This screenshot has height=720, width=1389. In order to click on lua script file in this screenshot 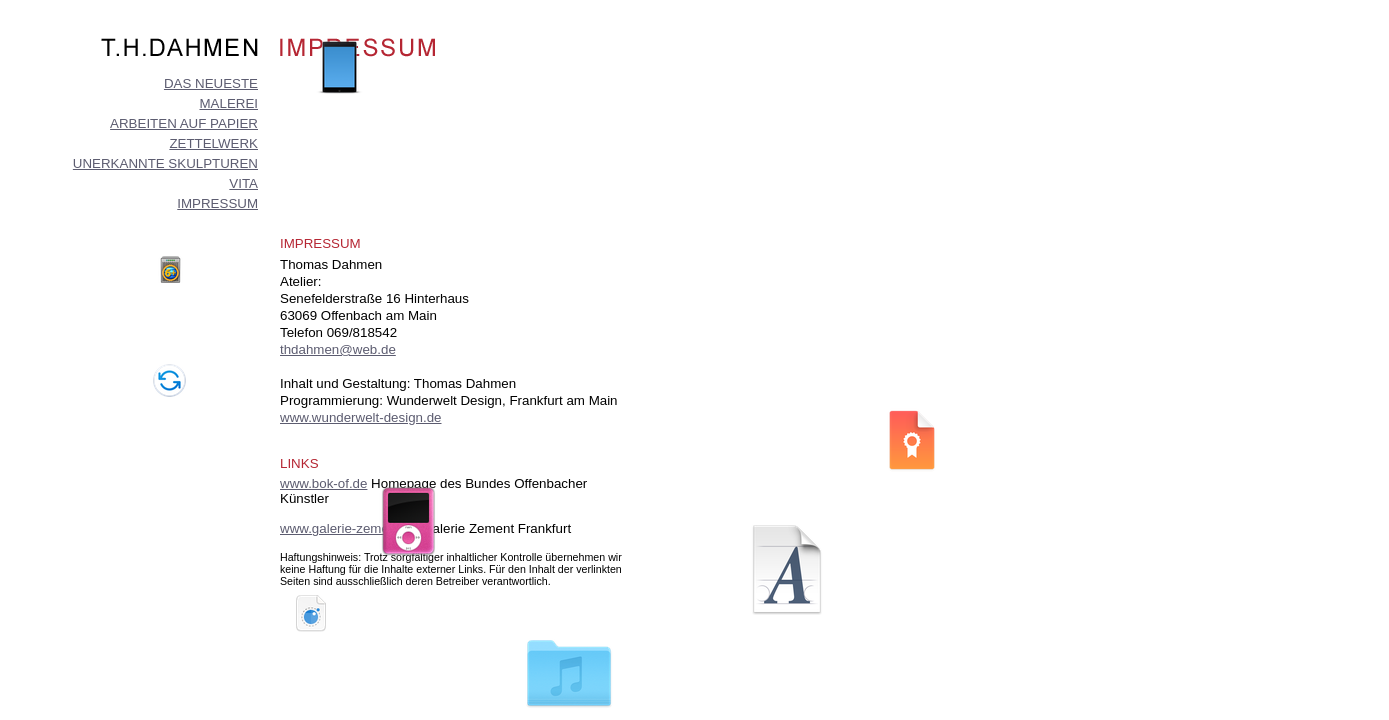, I will do `click(311, 613)`.